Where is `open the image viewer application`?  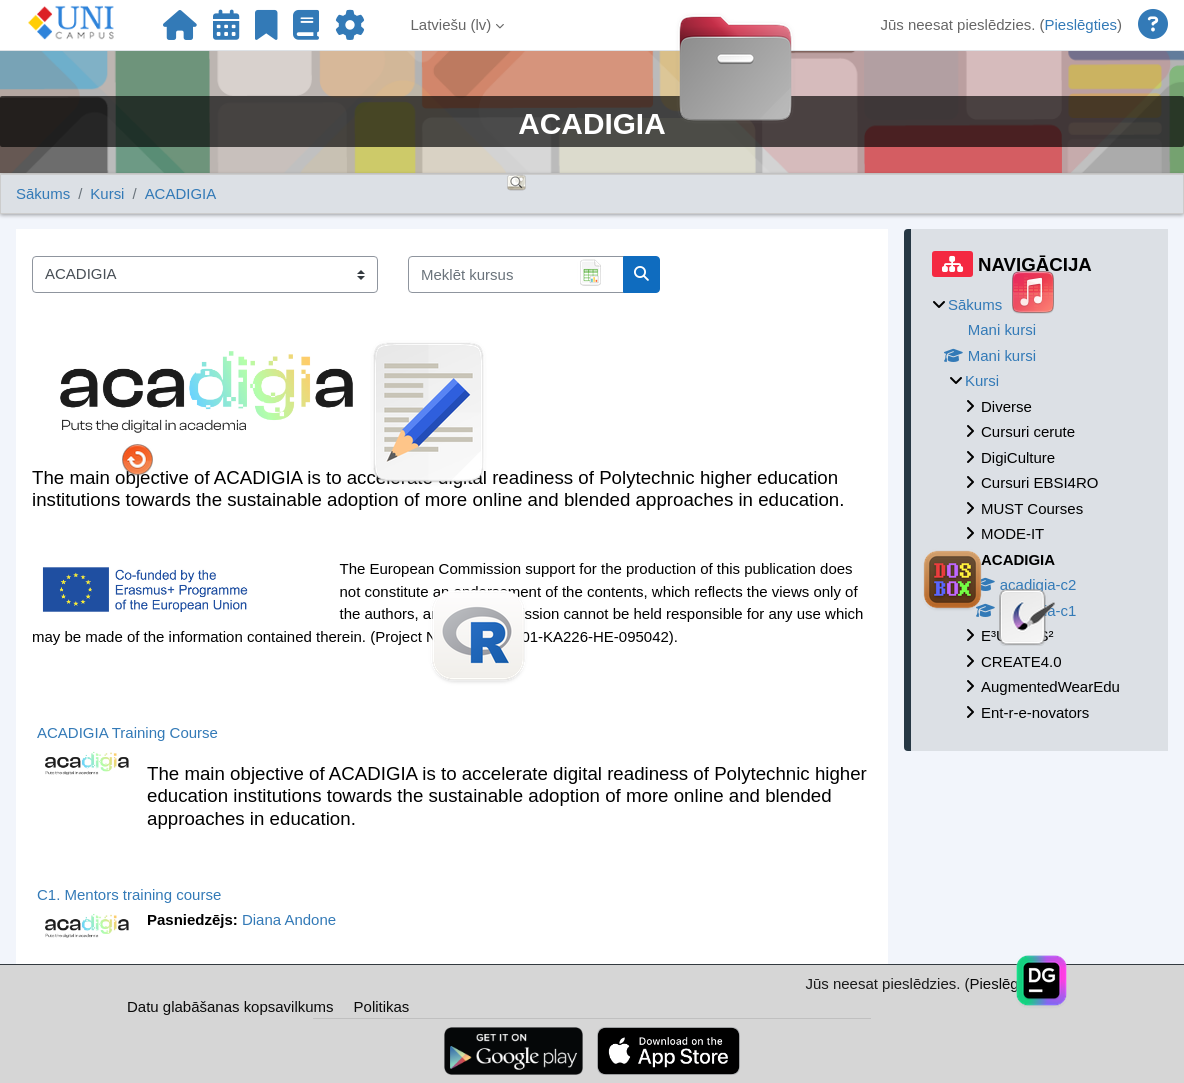
open the image viewer application is located at coordinates (516, 182).